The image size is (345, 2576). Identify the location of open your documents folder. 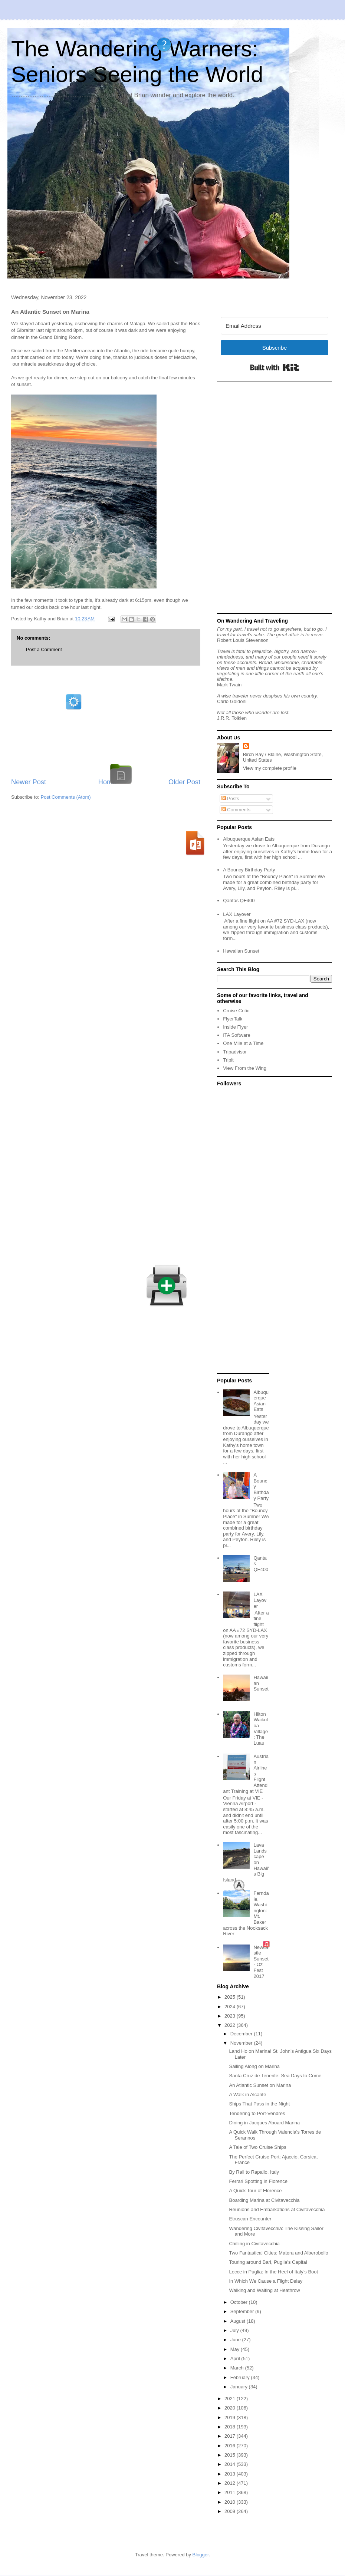
(121, 774).